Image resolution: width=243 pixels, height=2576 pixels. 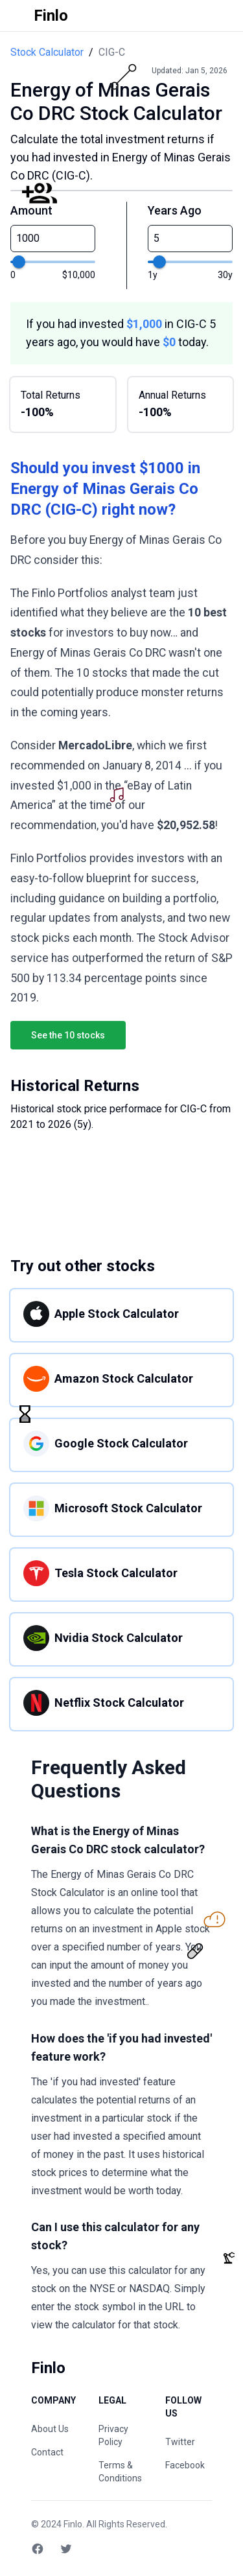 I want to click on draw a line segment between two points, so click(x=123, y=76).